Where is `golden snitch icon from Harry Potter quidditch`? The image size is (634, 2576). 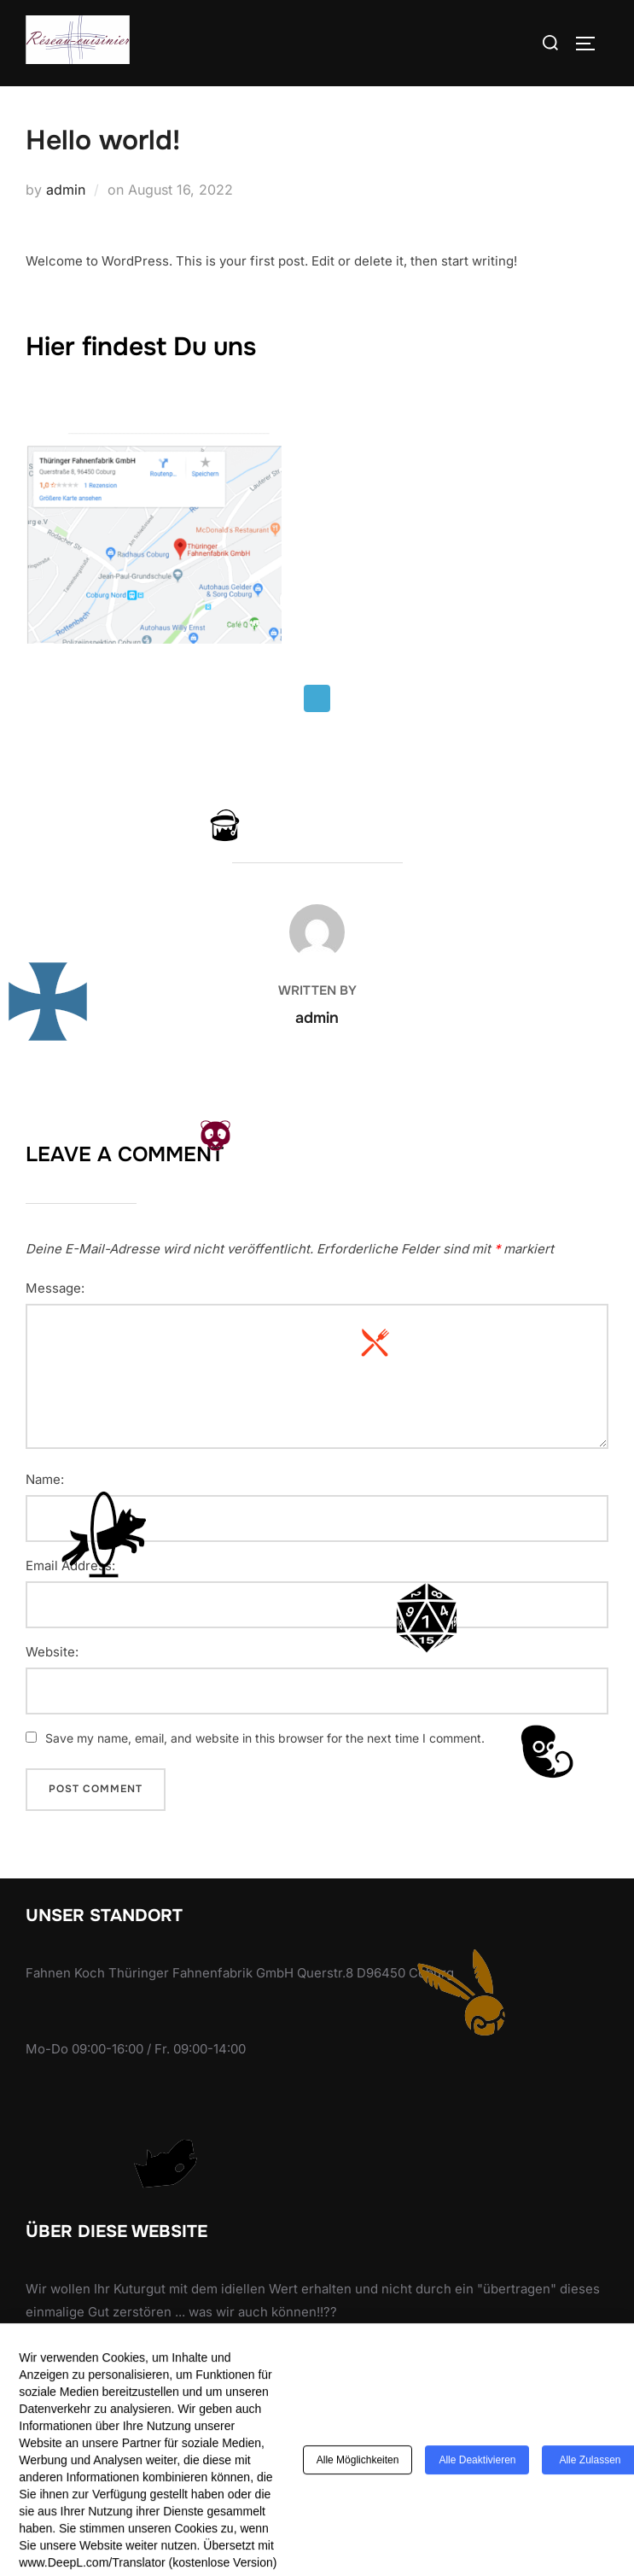 golden snitch icon from Harry Potter quidditch is located at coordinates (461, 1992).